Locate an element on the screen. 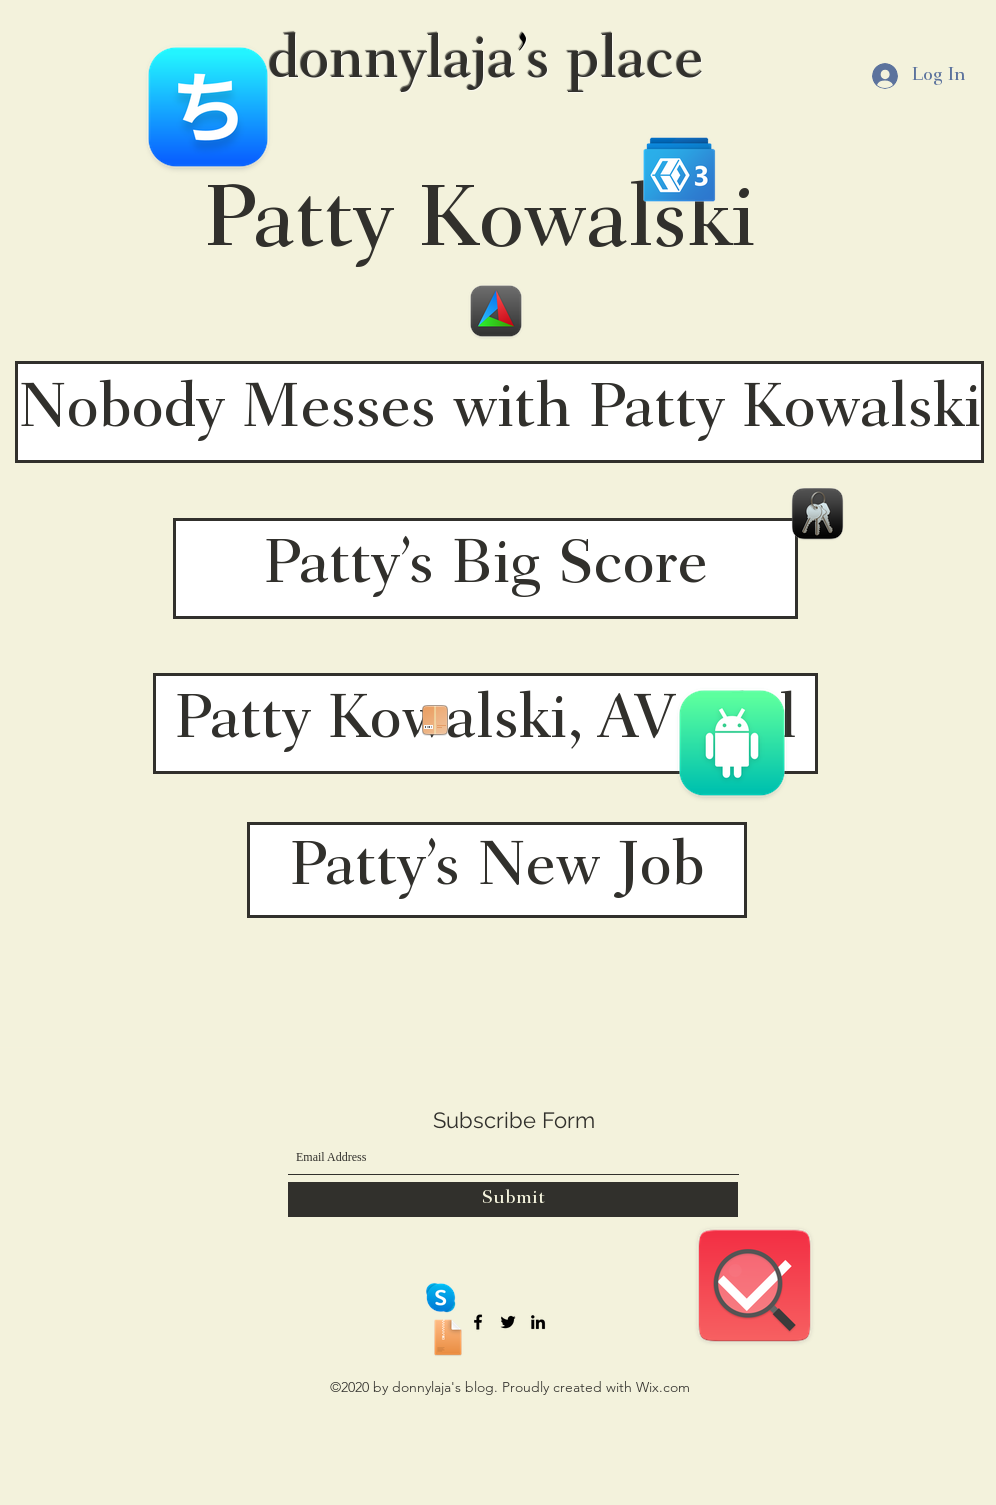 This screenshot has height=1505, width=996. a compressed or archived file package is located at coordinates (448, 1338).